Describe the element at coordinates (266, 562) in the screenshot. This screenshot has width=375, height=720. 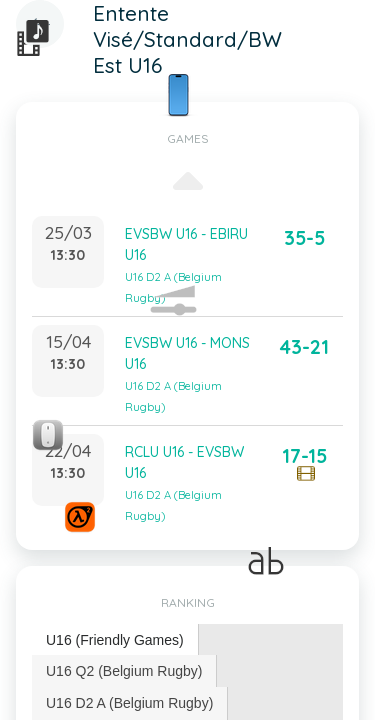
I see `access font settings and preferences` at that location.